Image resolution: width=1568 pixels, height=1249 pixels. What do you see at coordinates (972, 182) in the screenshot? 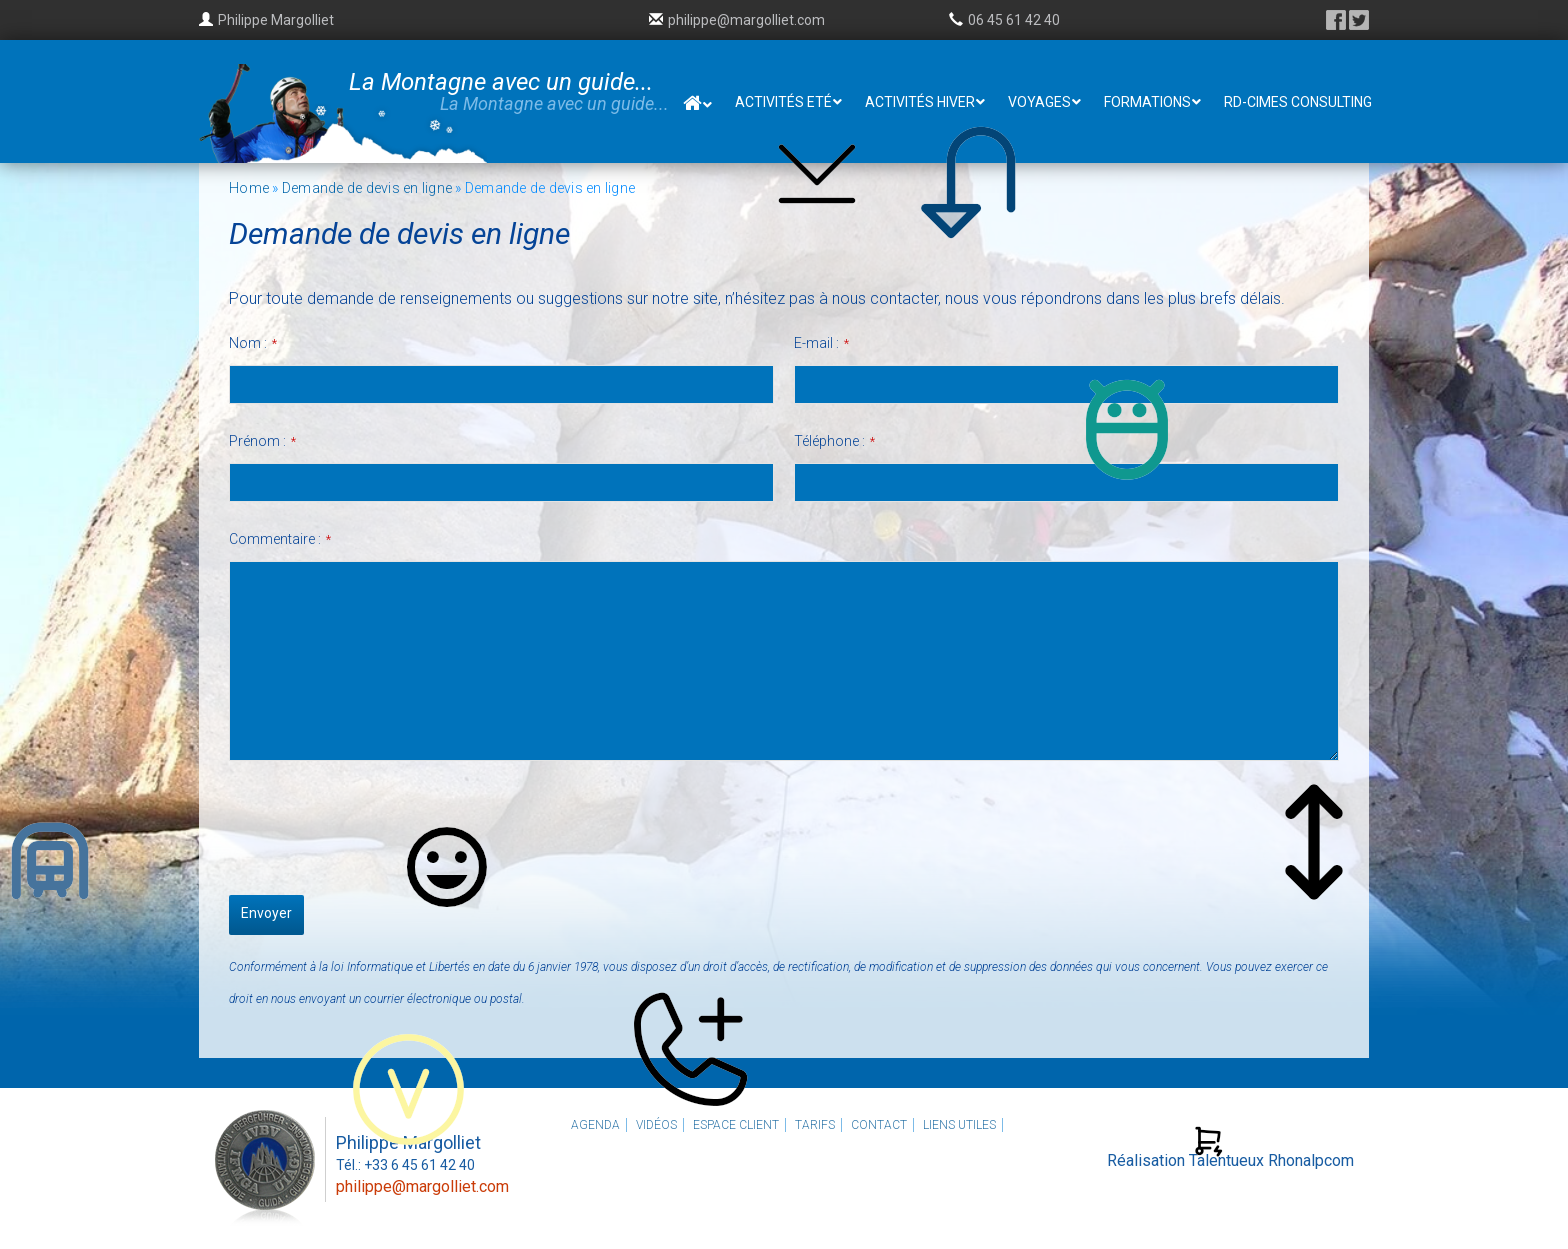
I see `undo or reverse a previous action` at bounding box center [972, 182].